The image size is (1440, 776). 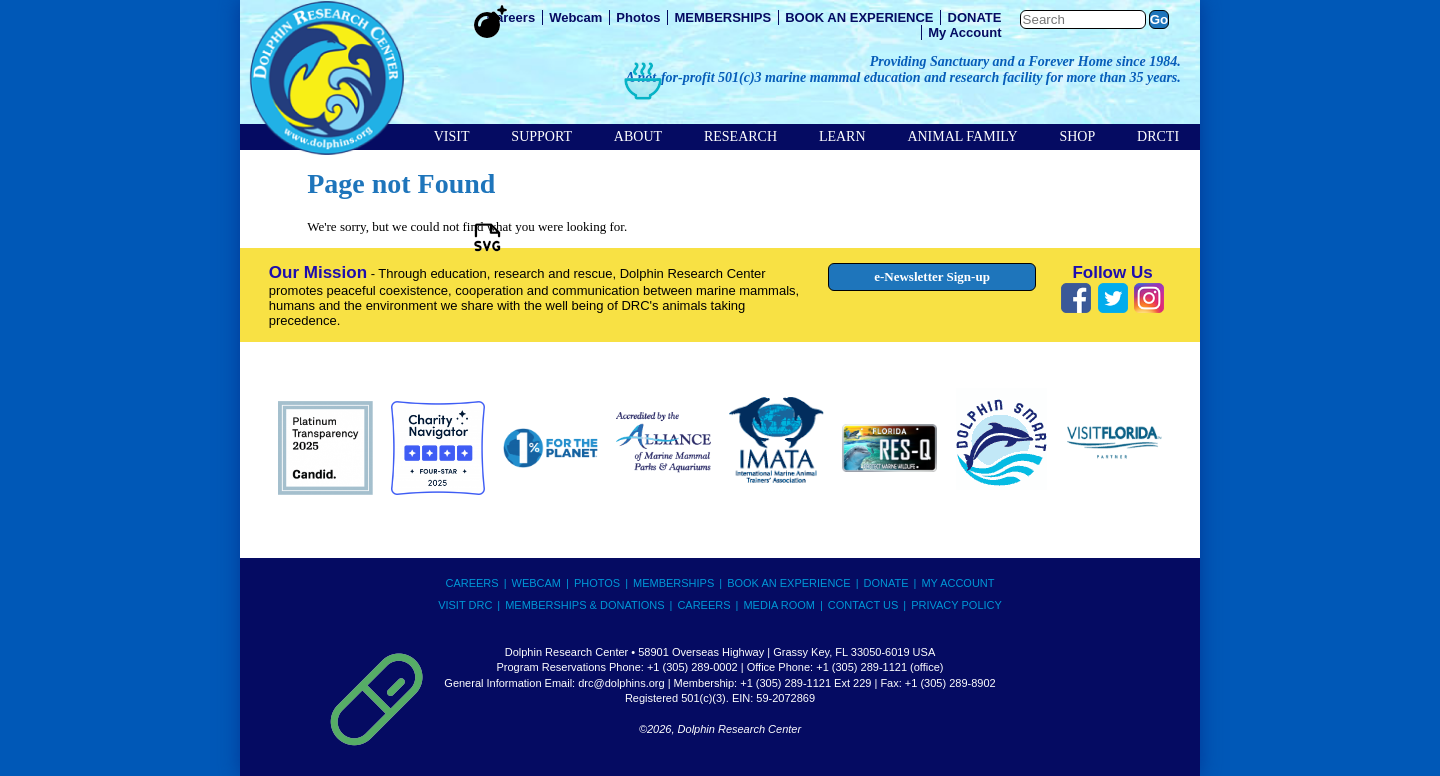 I want to click on indicates hot food or meal options, so click(x=643, y=81).